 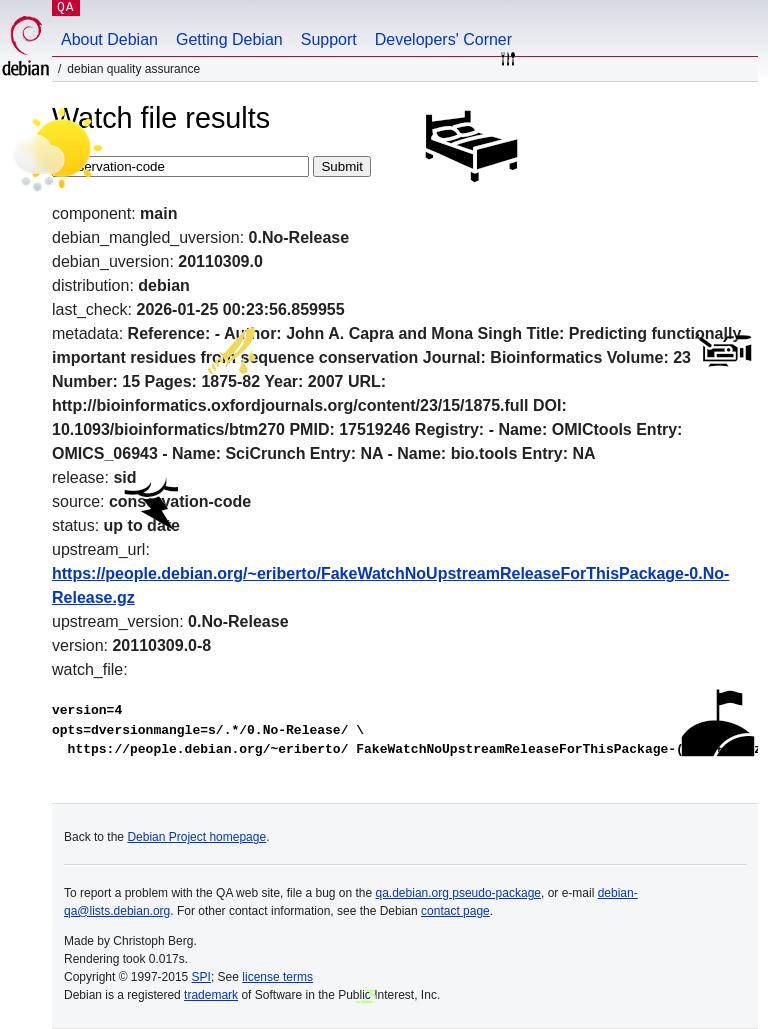 I want to click on indicates thunderstorm or severe weather alert, so click(x=151, y=503).